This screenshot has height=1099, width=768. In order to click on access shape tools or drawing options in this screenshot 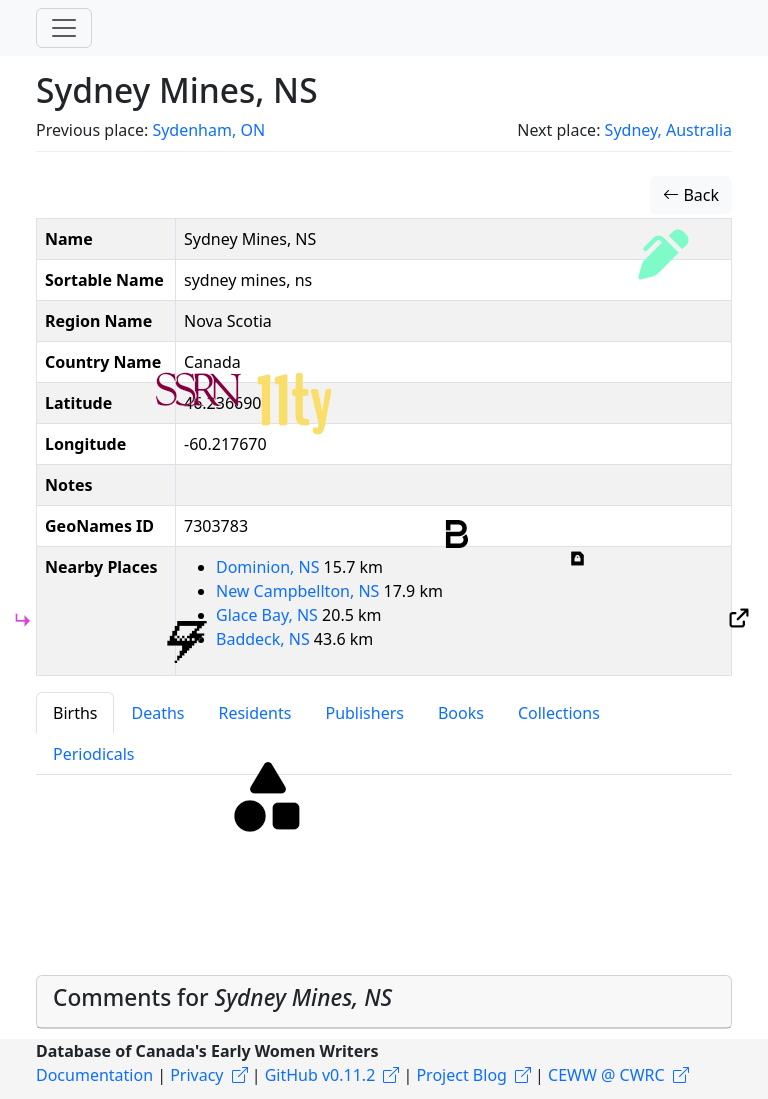, I will do `click(268, 798)`.